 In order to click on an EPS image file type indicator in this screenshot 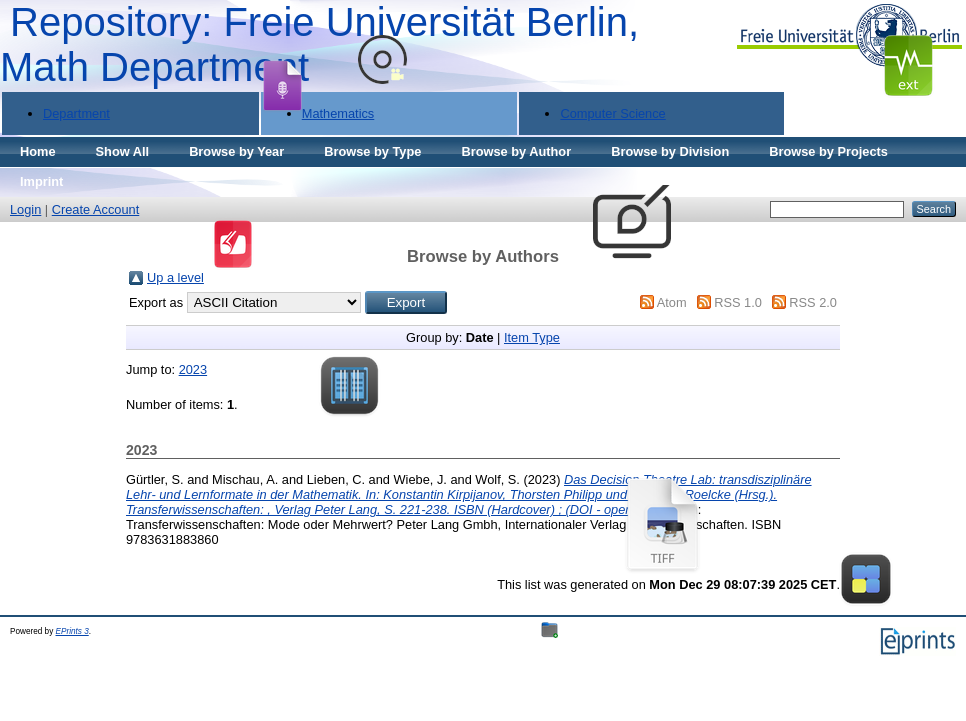, I will do `click(233, 244)`.